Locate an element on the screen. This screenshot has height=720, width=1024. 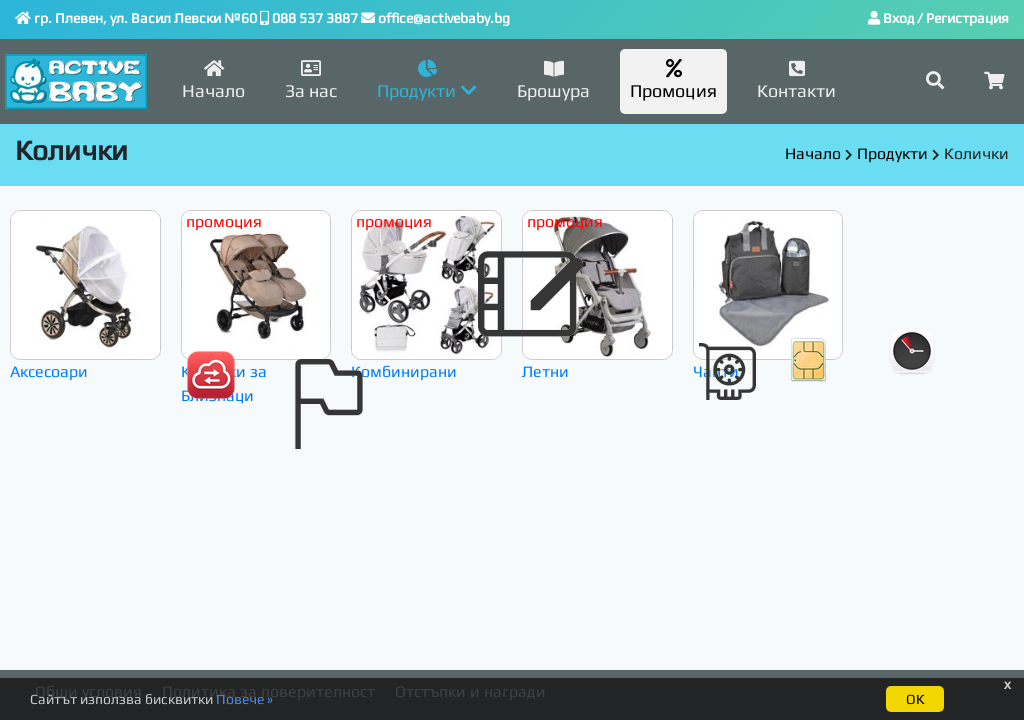
graphics tablet input device is located at coordinates (530, 290).